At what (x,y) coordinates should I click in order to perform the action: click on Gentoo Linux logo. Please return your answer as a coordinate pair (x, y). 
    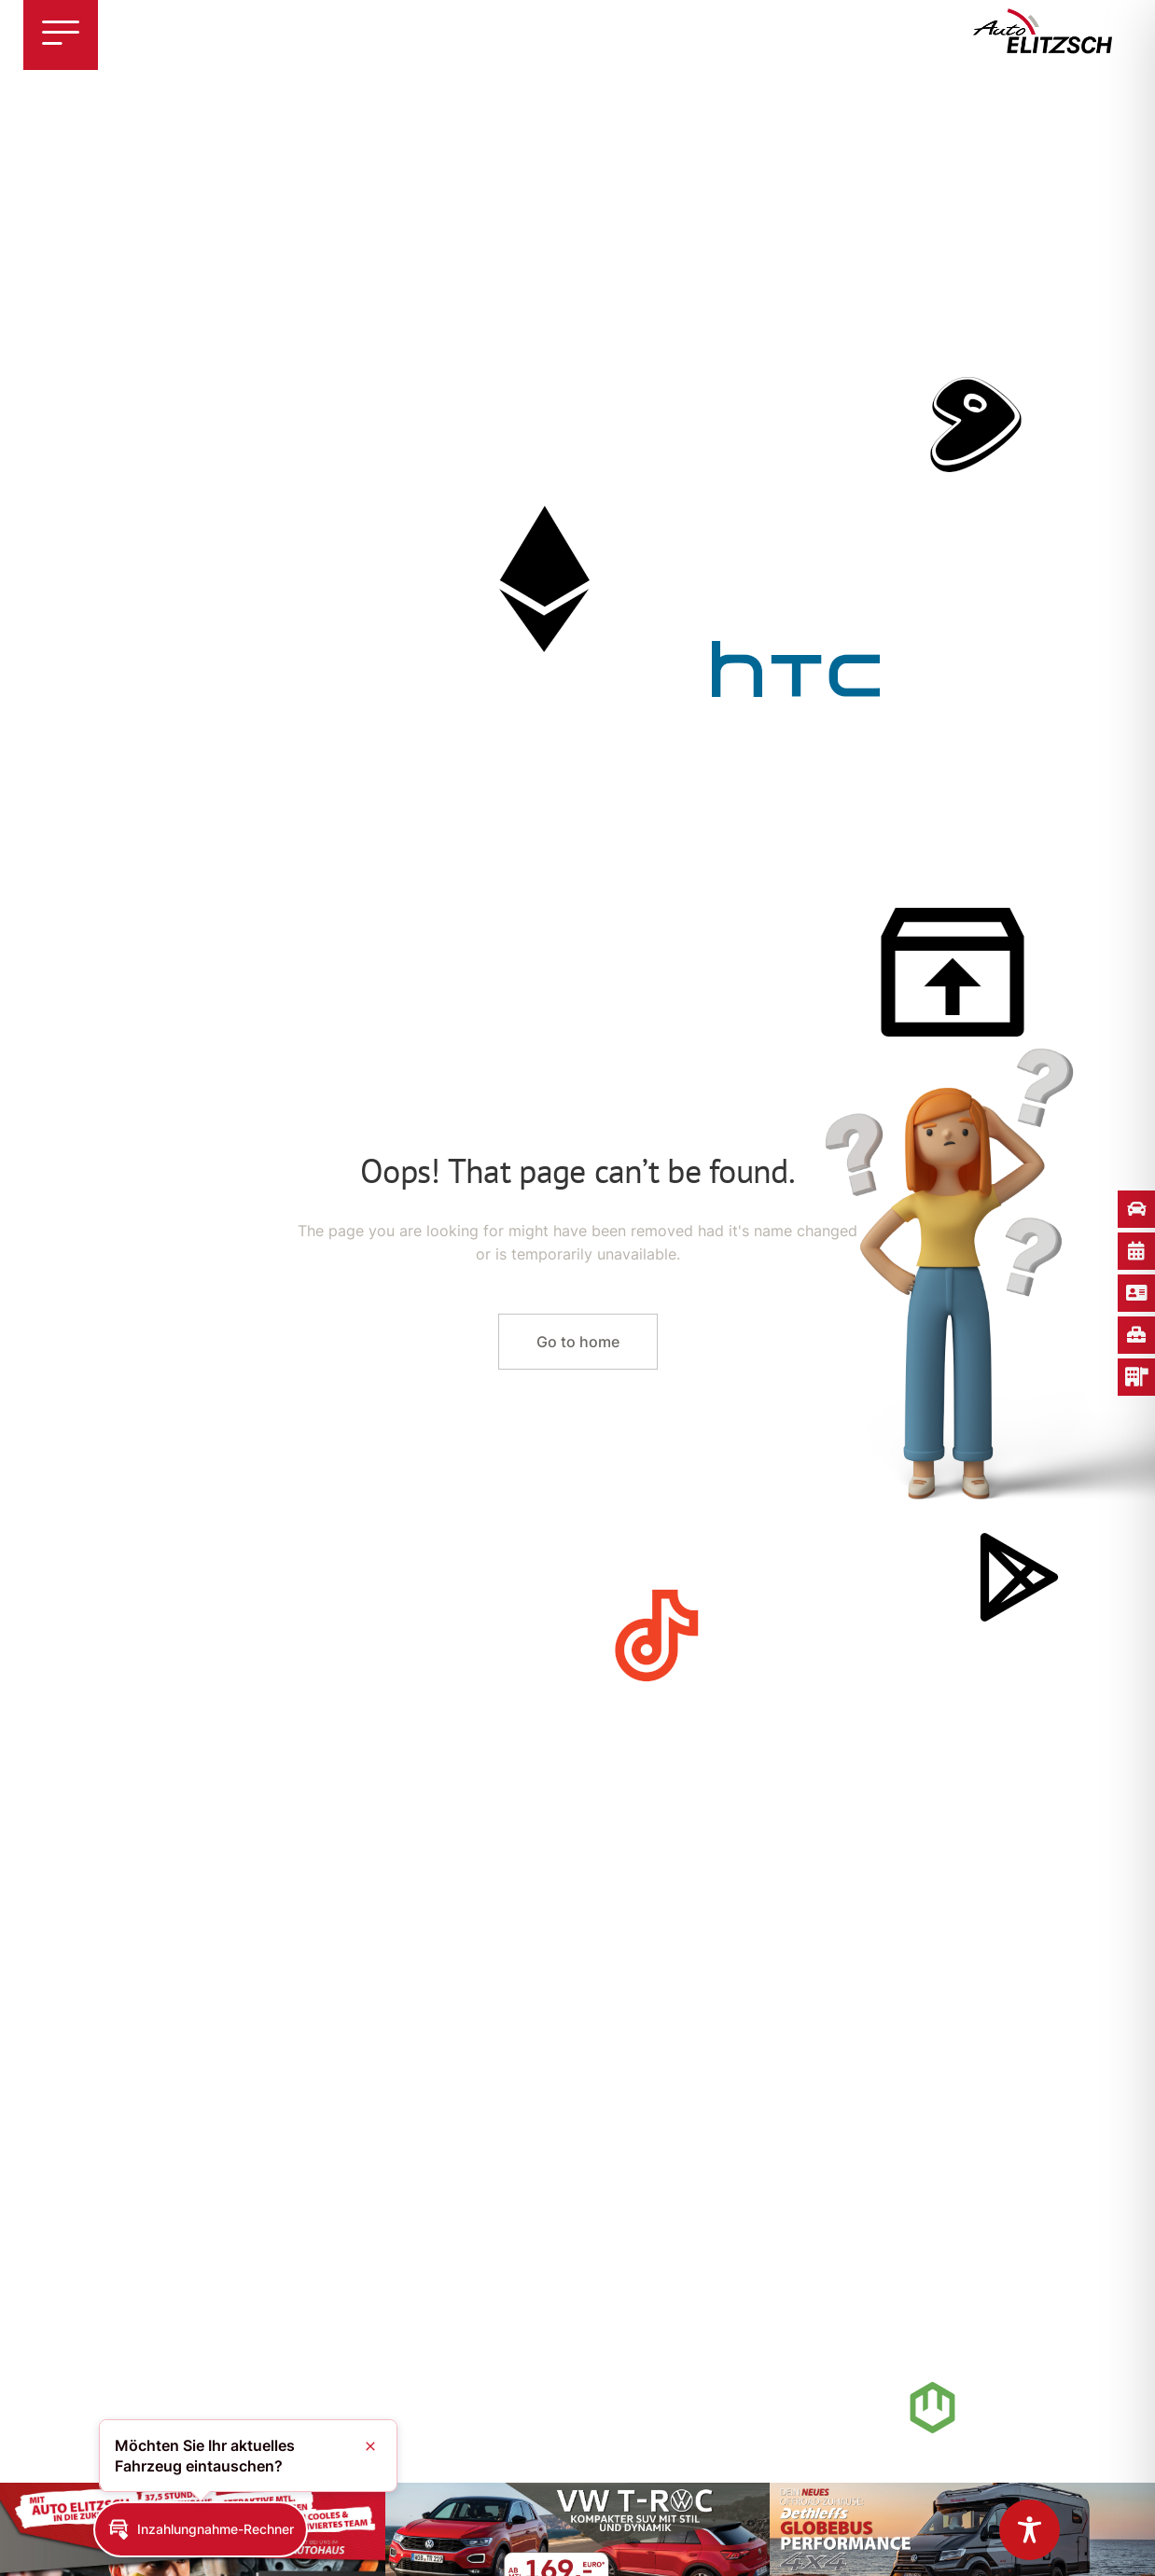
    Looking at the image, I should click on (976, 425).